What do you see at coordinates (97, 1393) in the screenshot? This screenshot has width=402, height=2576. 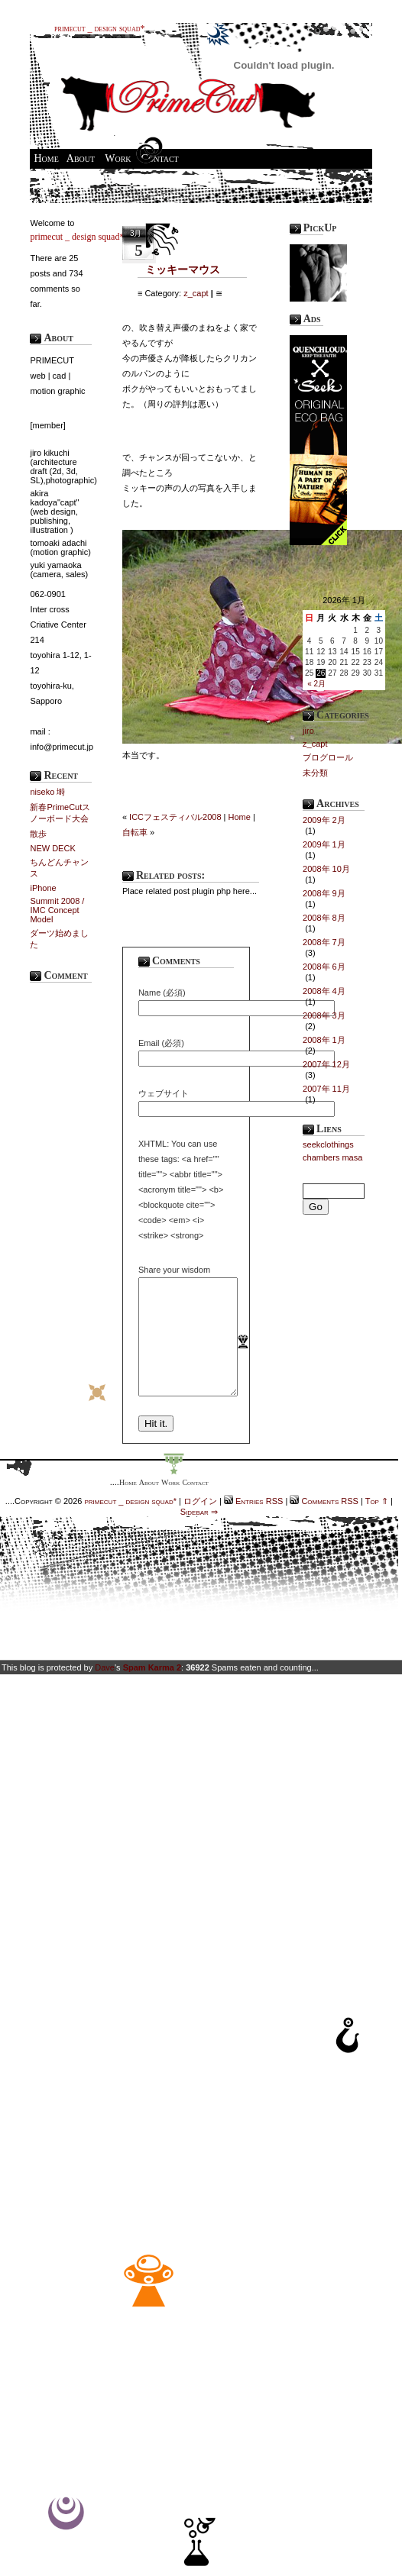 I see `indicates player has reached level four` at bounding box center [97, 1393].